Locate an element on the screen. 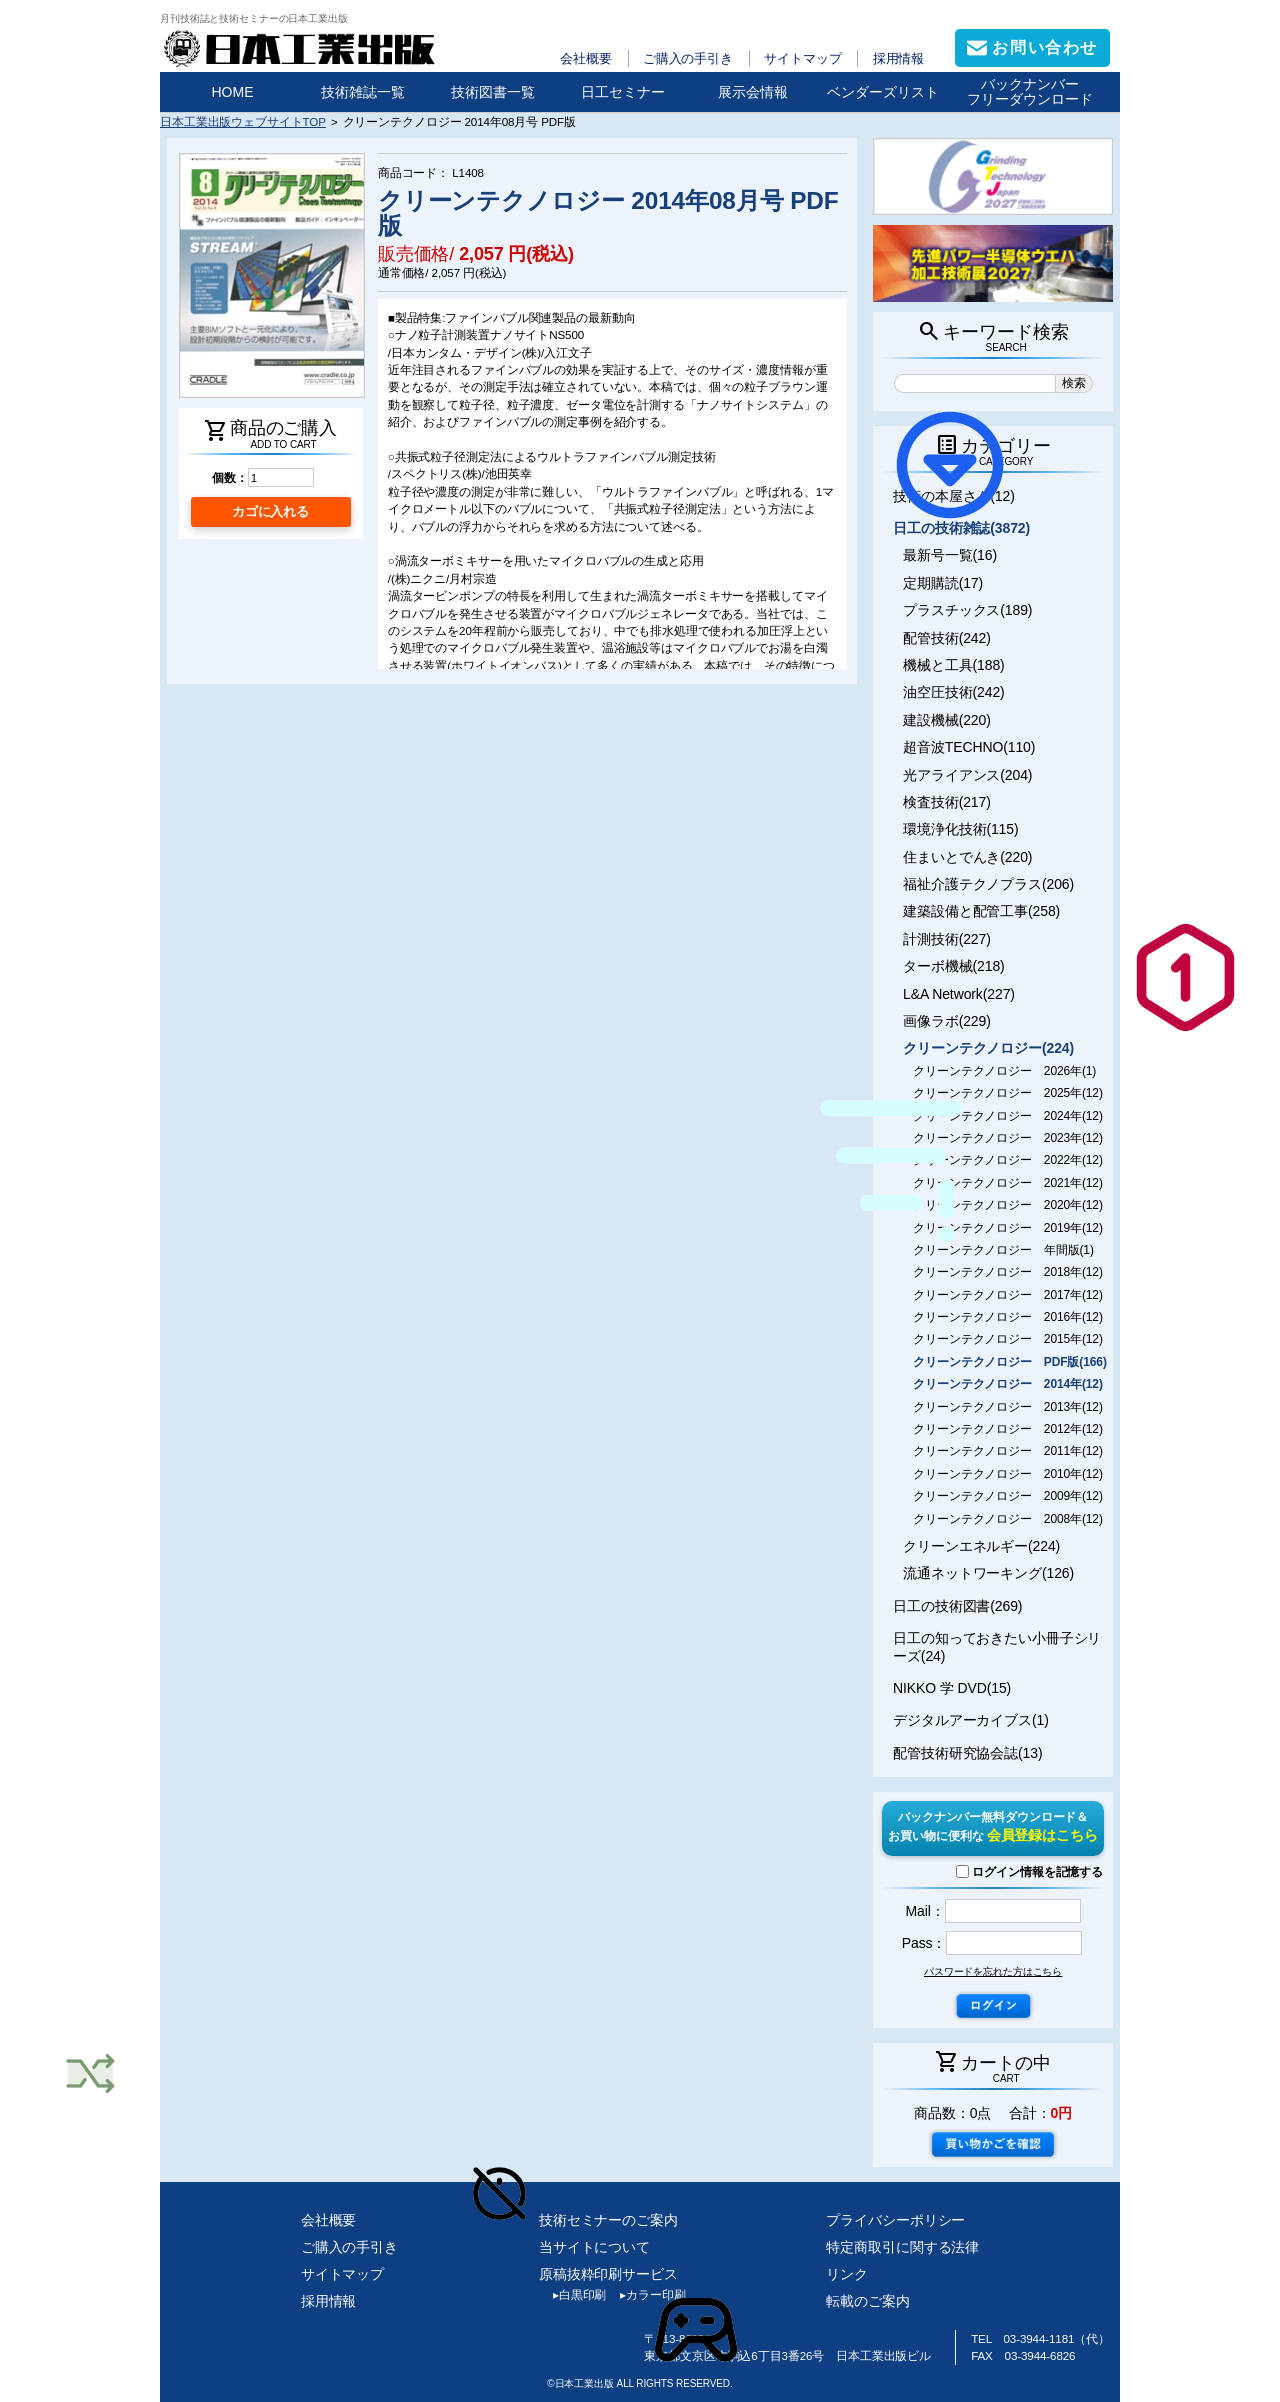  expand dropdown menu is located at coordinates (950, 465).